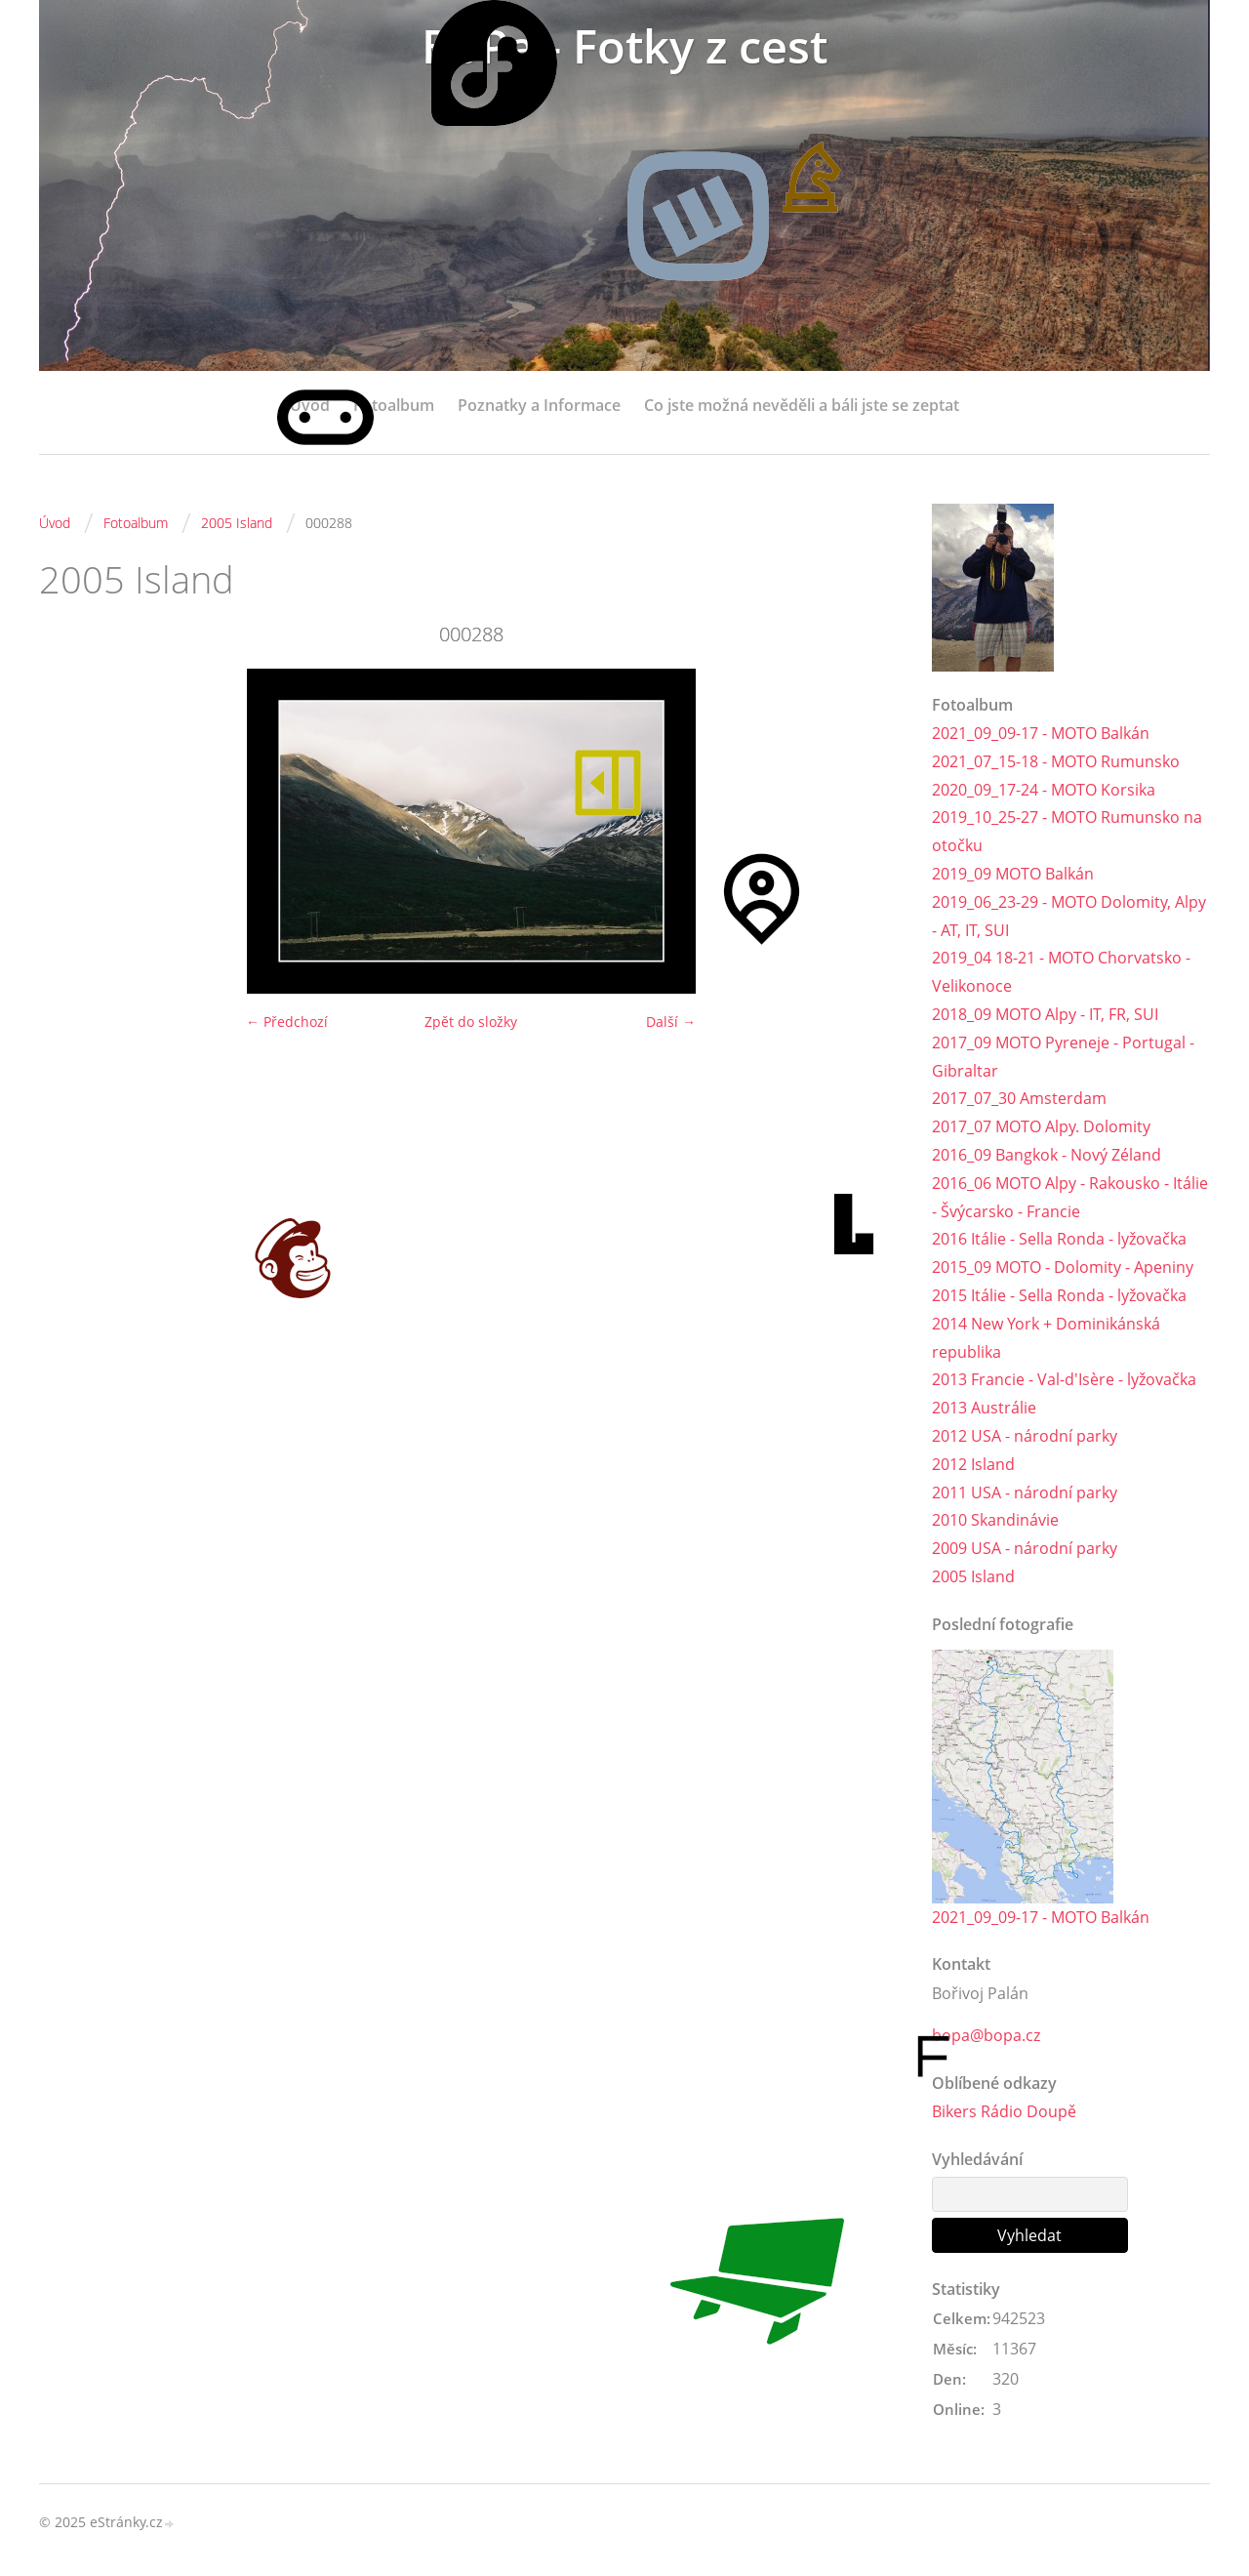  What do you see at coordinates (494, 62) in the screenshot?
I see `Fedora Linux operating system logo` at bounding box center [494, 62].